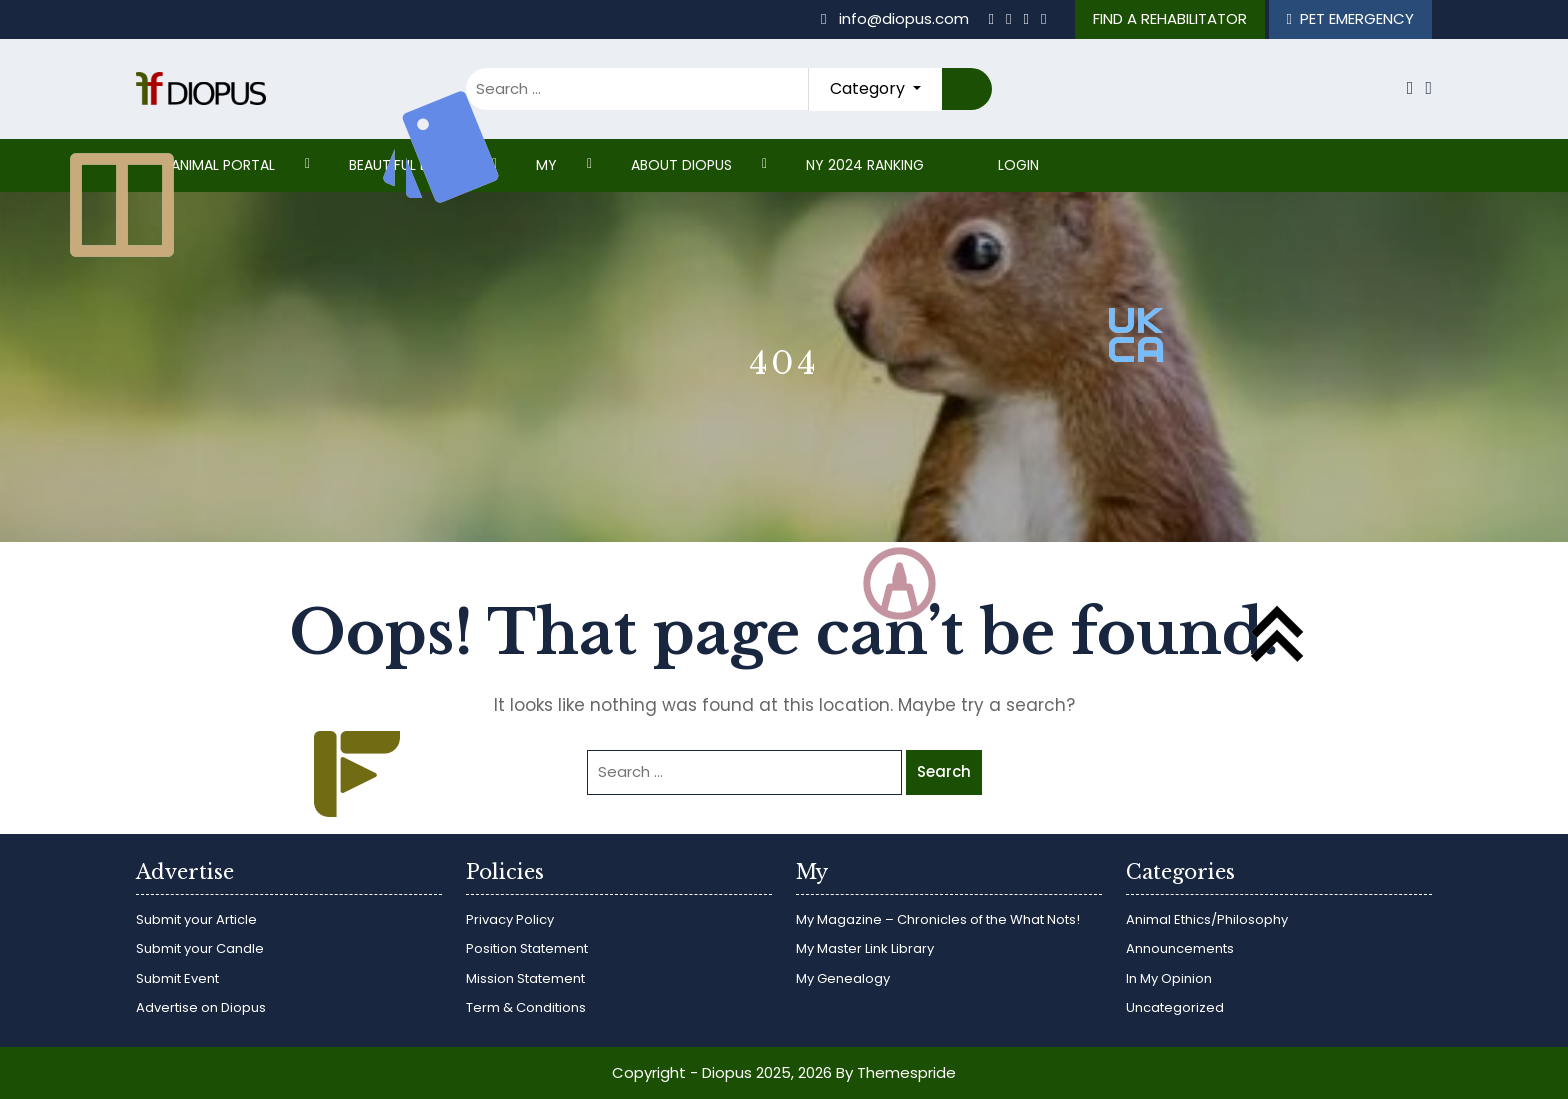  Describe the element at coordinates (899, 583) in the screenshot. I see `sketch app logo` at that location.